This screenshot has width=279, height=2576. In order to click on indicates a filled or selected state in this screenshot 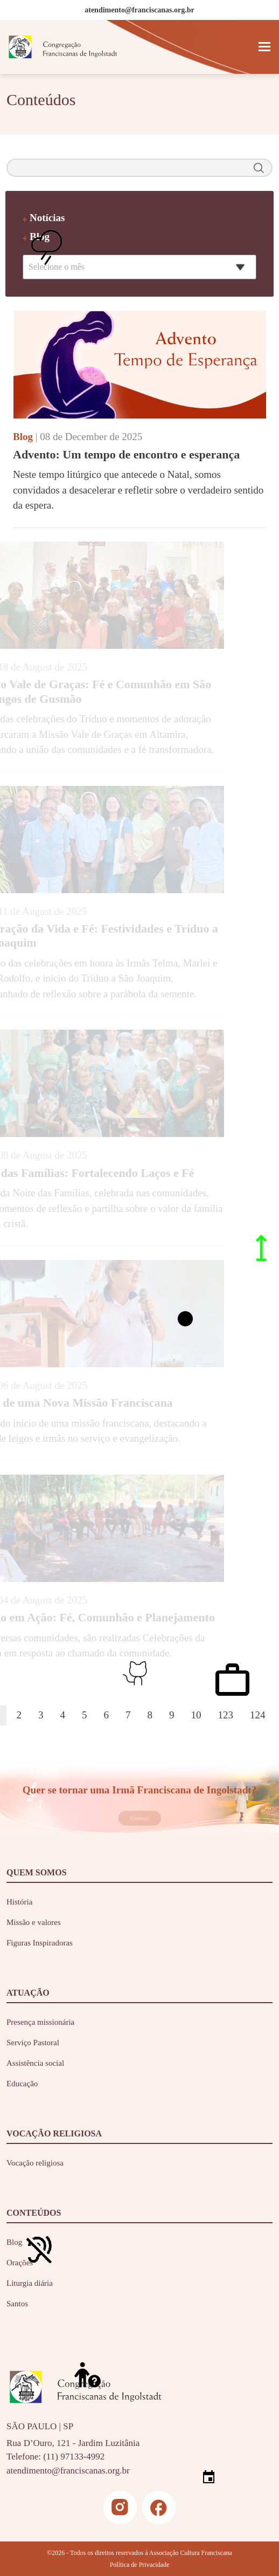, I will do `click(185, 1319)`.